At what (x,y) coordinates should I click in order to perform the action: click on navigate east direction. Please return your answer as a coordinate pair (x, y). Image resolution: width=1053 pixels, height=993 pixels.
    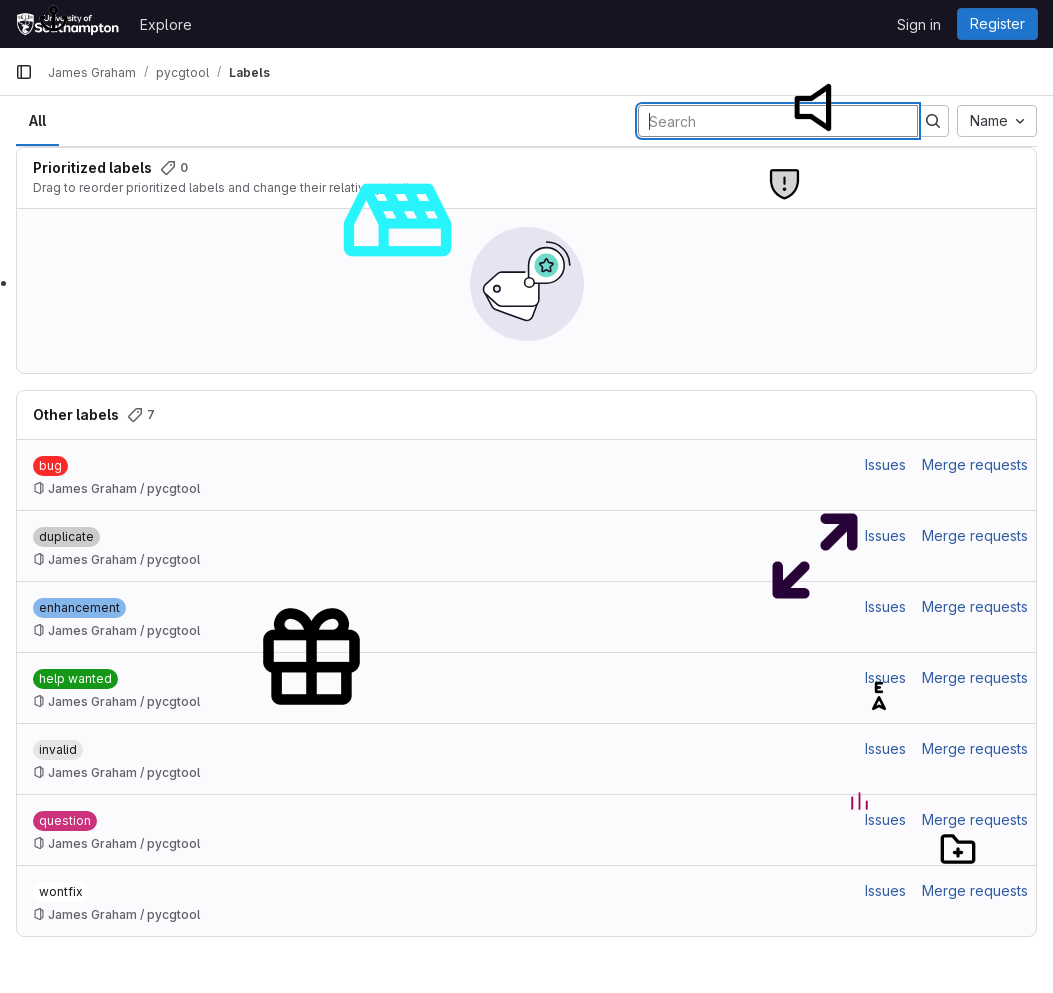
    Looking at the image, I should click on (879, 696).